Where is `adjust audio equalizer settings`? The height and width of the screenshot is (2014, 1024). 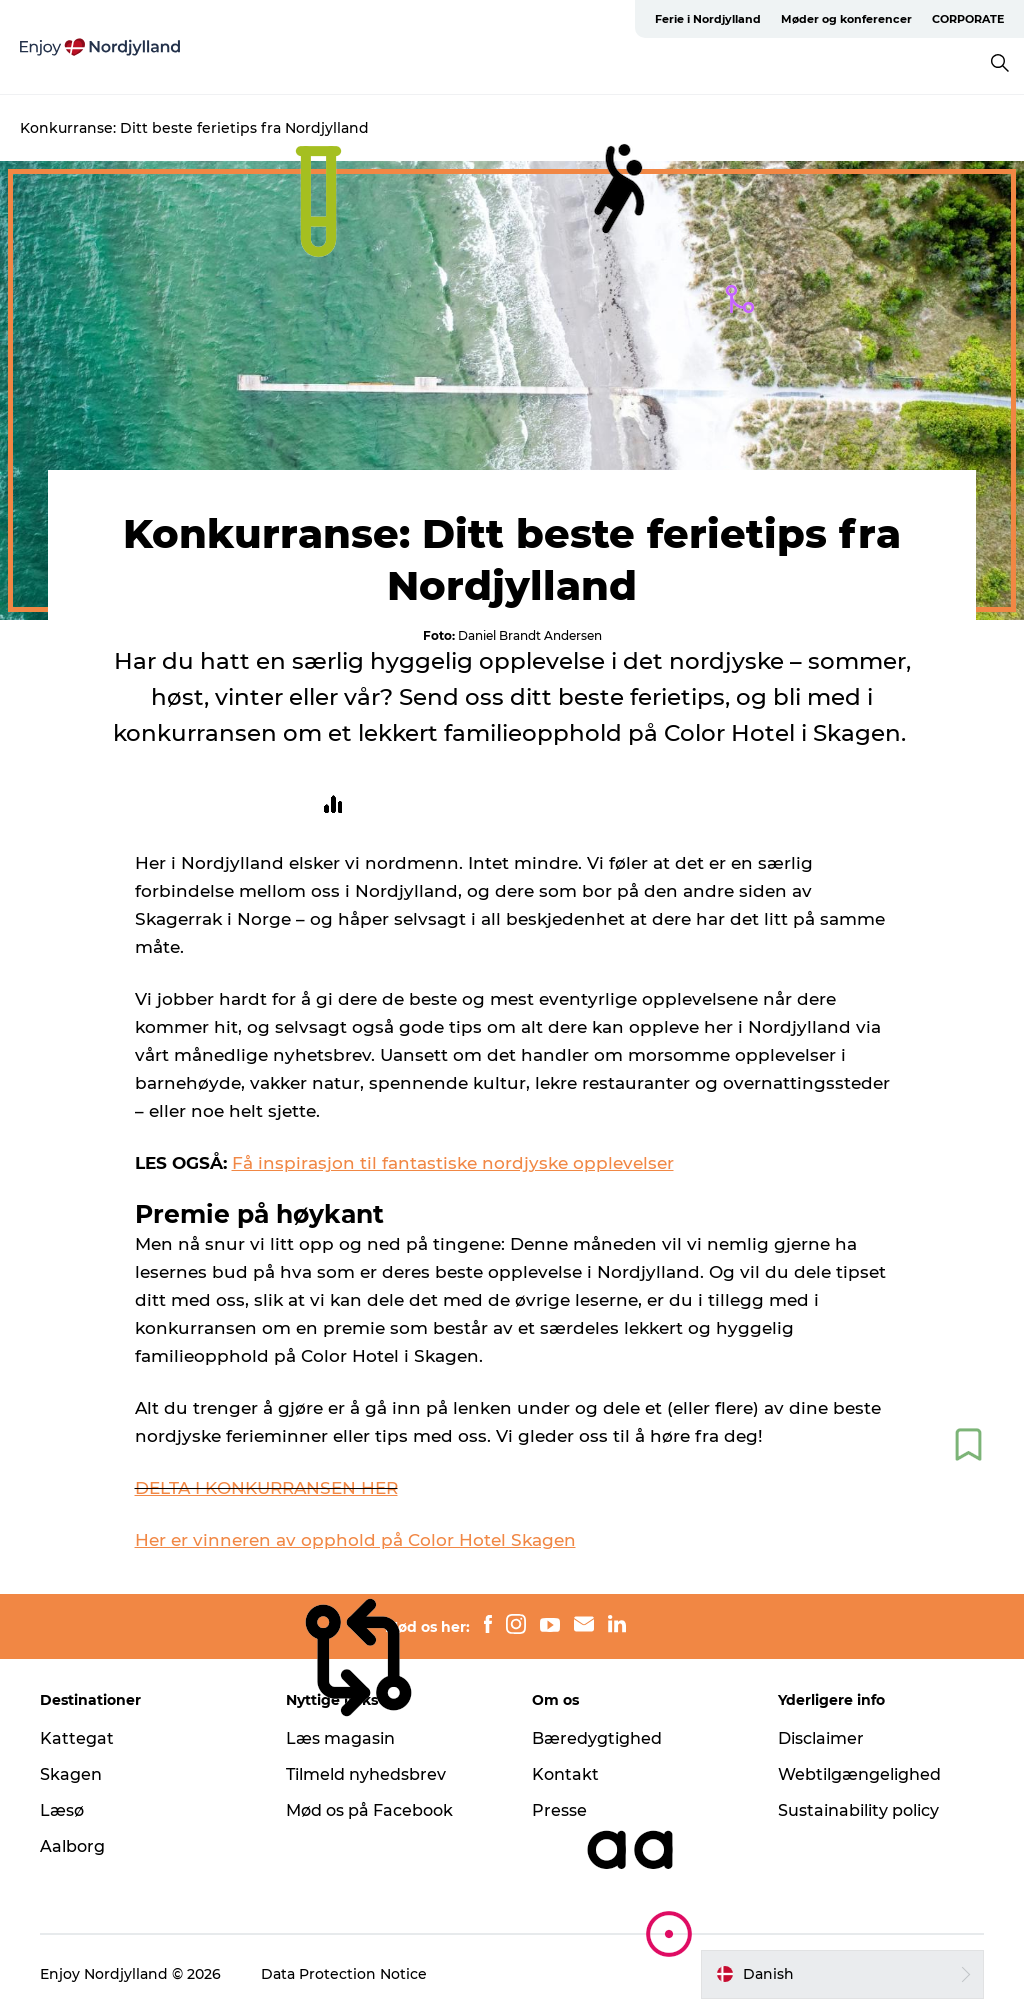 adjust audio equalizer settings is located at coordinates (333, 804).